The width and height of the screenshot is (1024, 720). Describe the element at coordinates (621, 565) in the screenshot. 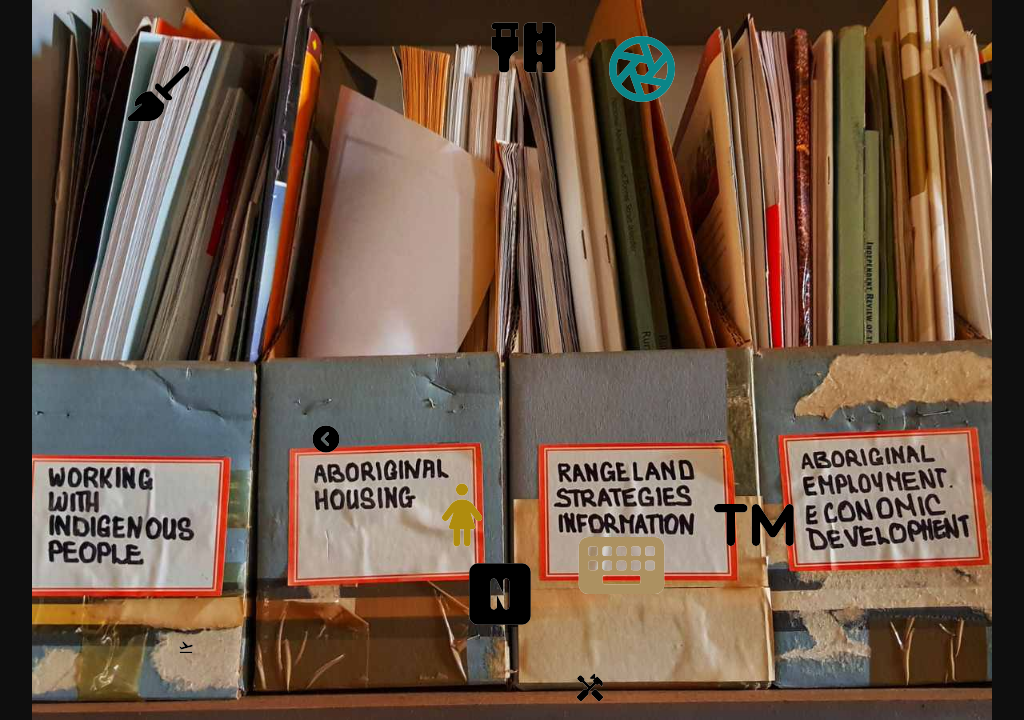

I see `open the on-screen keyboard` at that location.